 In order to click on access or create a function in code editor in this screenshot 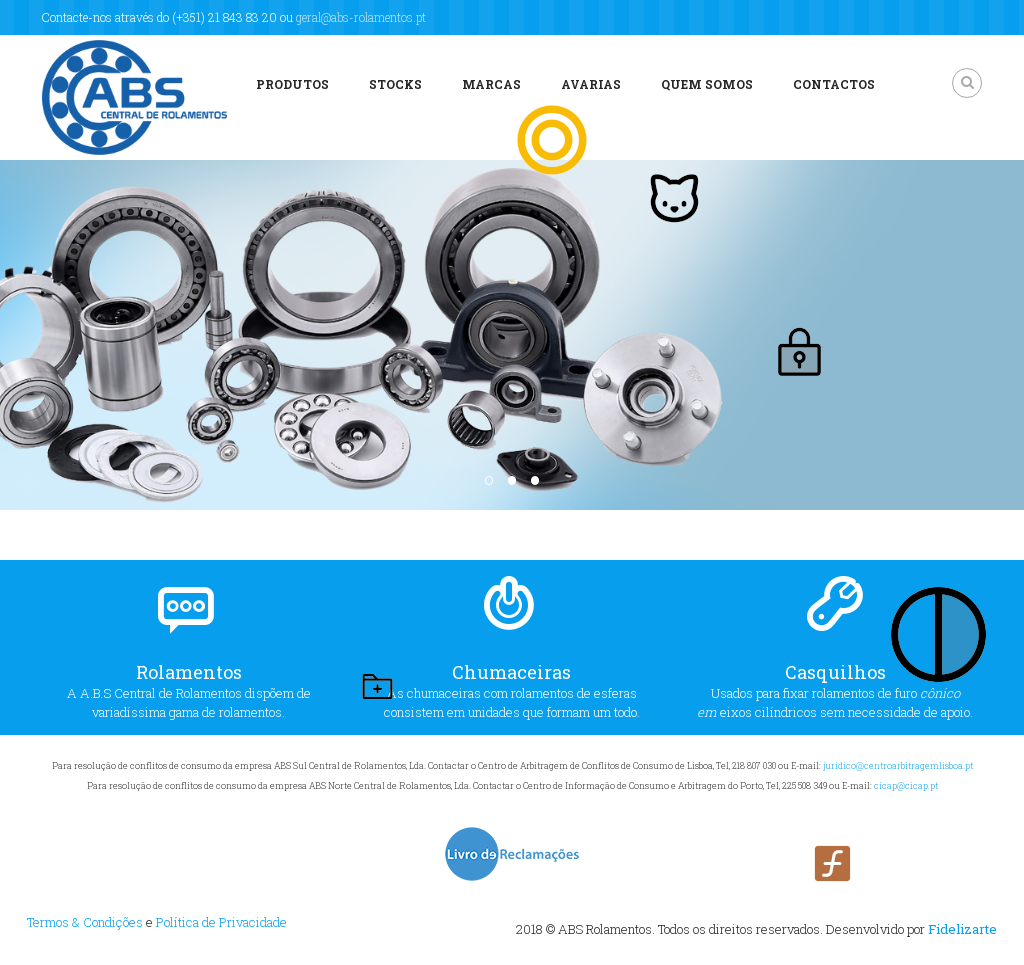, I will do `click(832, 863)`.